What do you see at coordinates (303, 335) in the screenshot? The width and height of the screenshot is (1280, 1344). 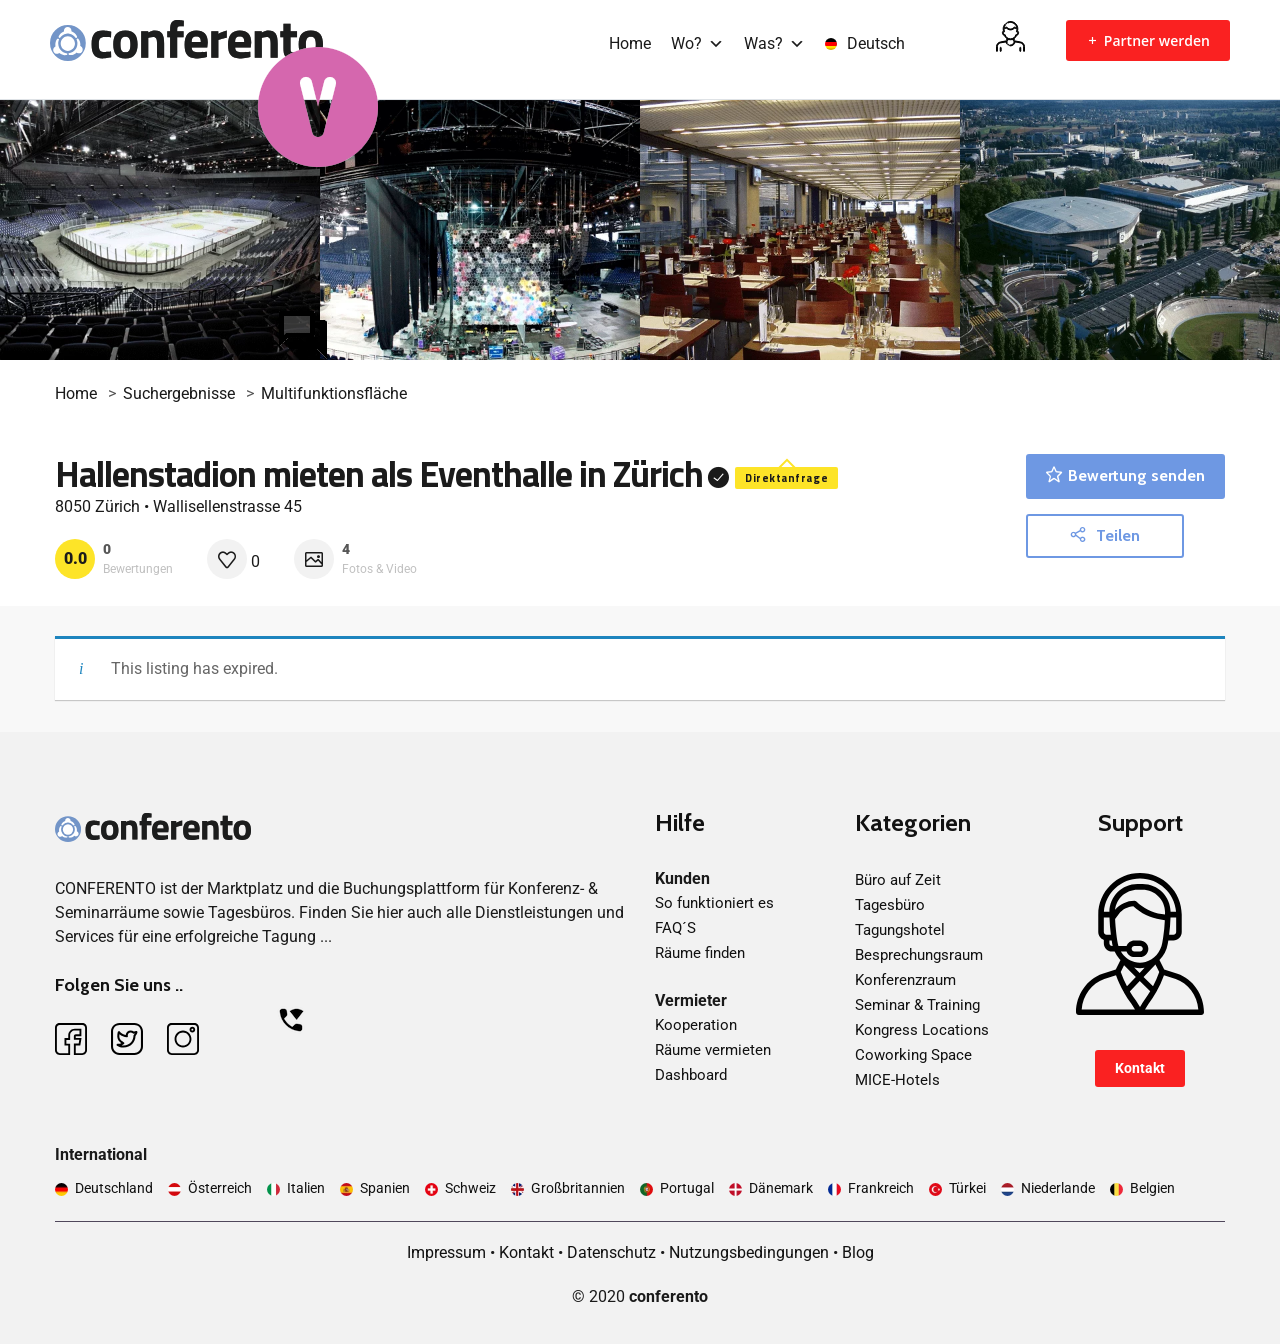 I see `open forum or group discussion` at bounding box center [303, 335].